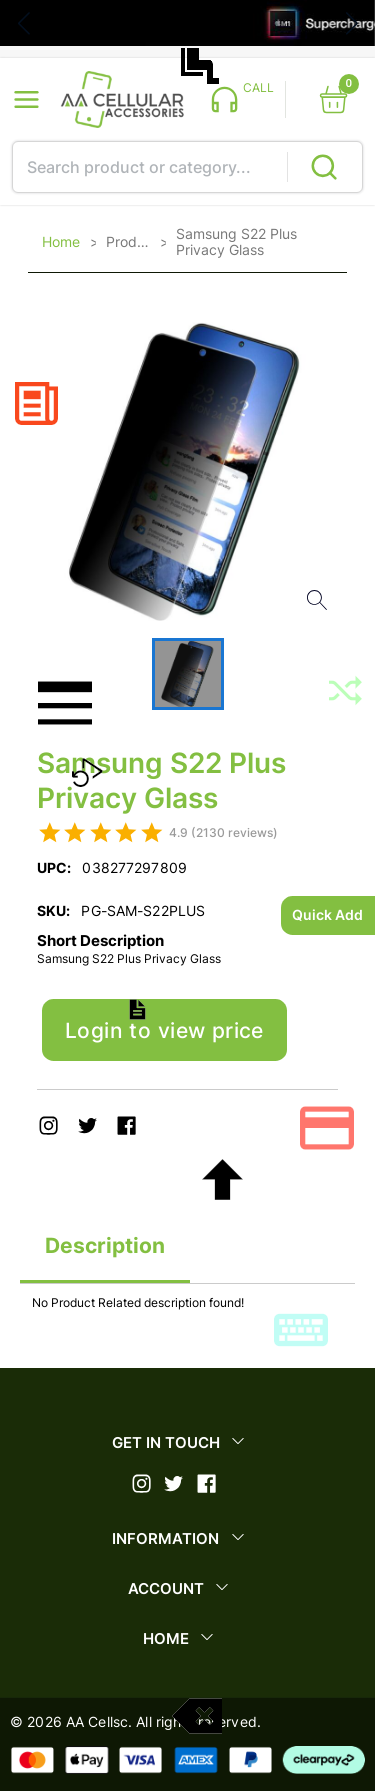  I want to click on standard legroom seat selection, so click(199, 66).